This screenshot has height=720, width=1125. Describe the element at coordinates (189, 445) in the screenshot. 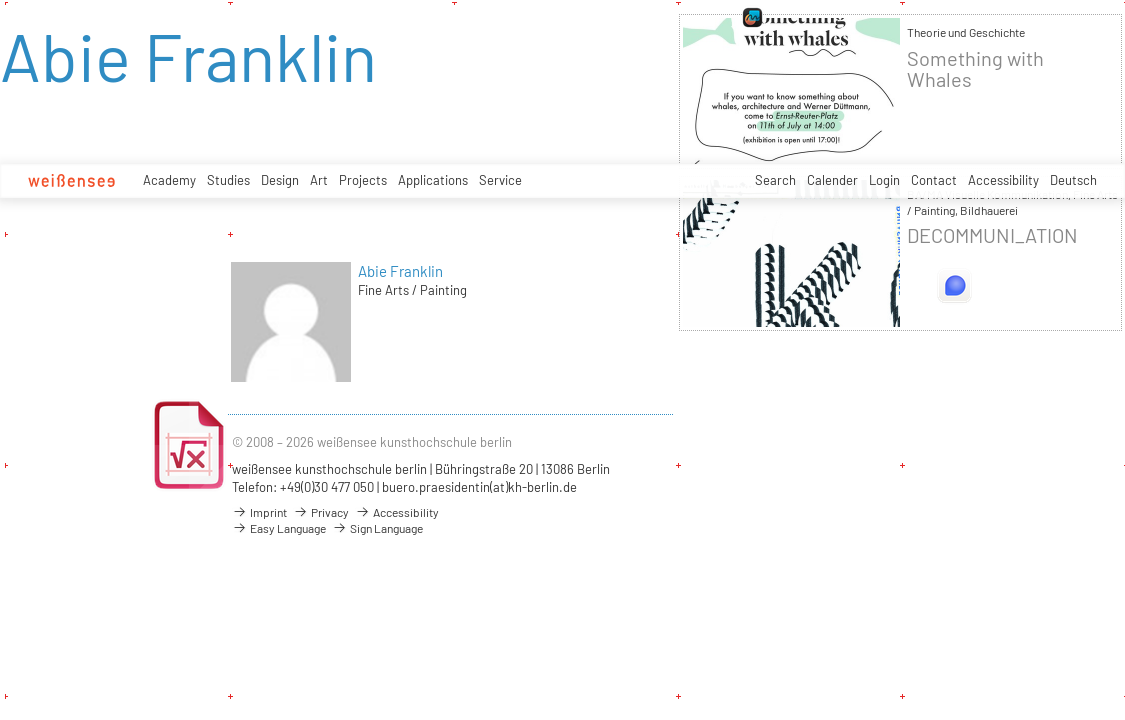

I see `a libreoffice math formula document file` at that location.